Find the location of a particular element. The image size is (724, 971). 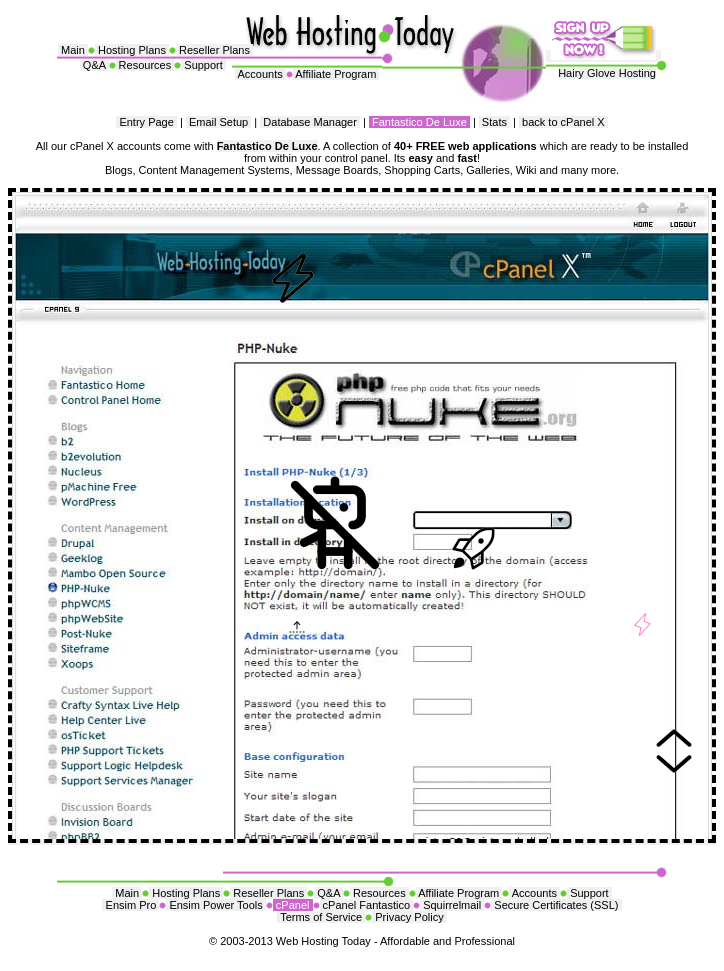

disable bot or automated features is located at coordinates (335, 525).